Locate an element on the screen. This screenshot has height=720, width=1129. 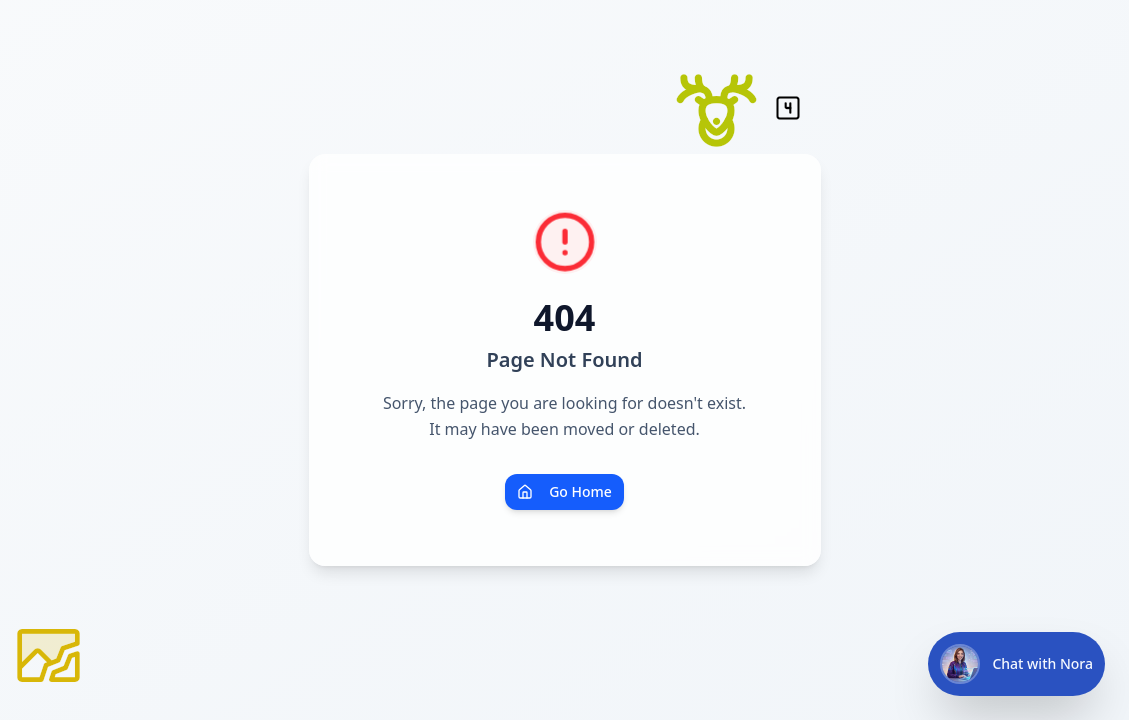
wildlife or nature category is located at coordinates (716, 110).